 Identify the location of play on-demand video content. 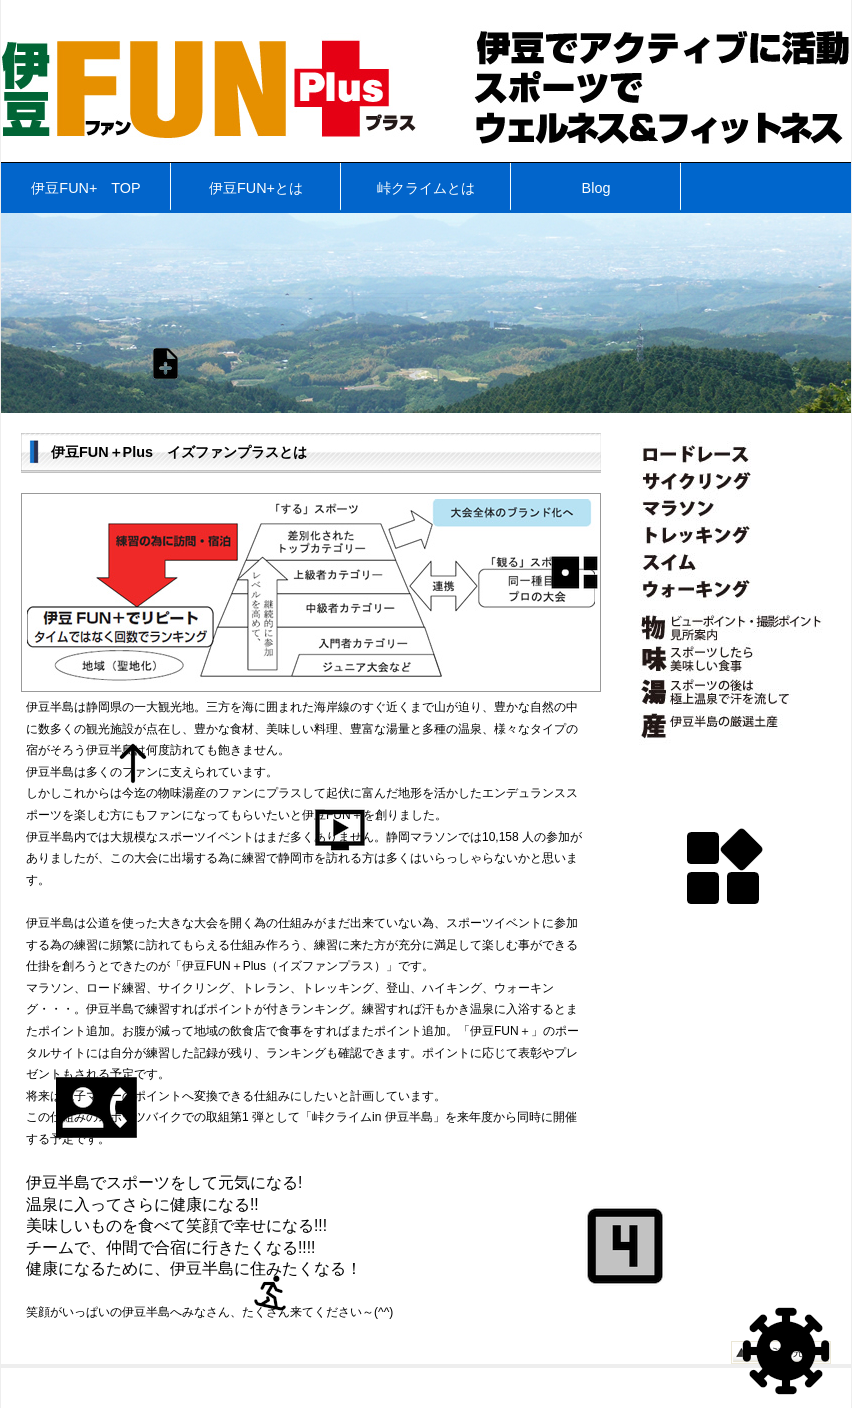
(340, 830).